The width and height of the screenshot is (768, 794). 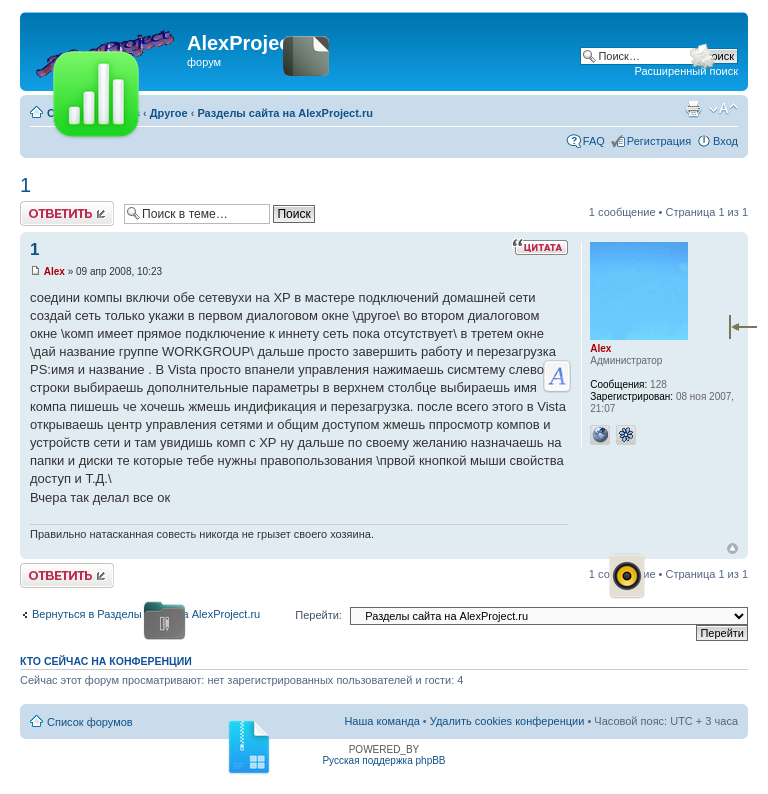 What do you see at coordinates (702, 56) in the screenshot?
I see `mark email as junk or spam` at bounding box center [702, 56].